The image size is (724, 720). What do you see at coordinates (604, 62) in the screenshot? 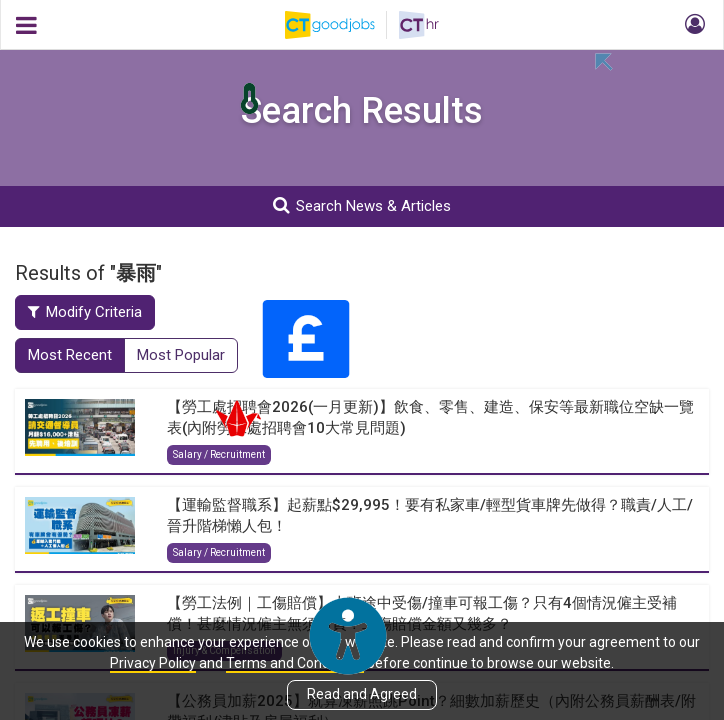
I see `navigate back and up in hierarchy` at bounding box center [604, 62].